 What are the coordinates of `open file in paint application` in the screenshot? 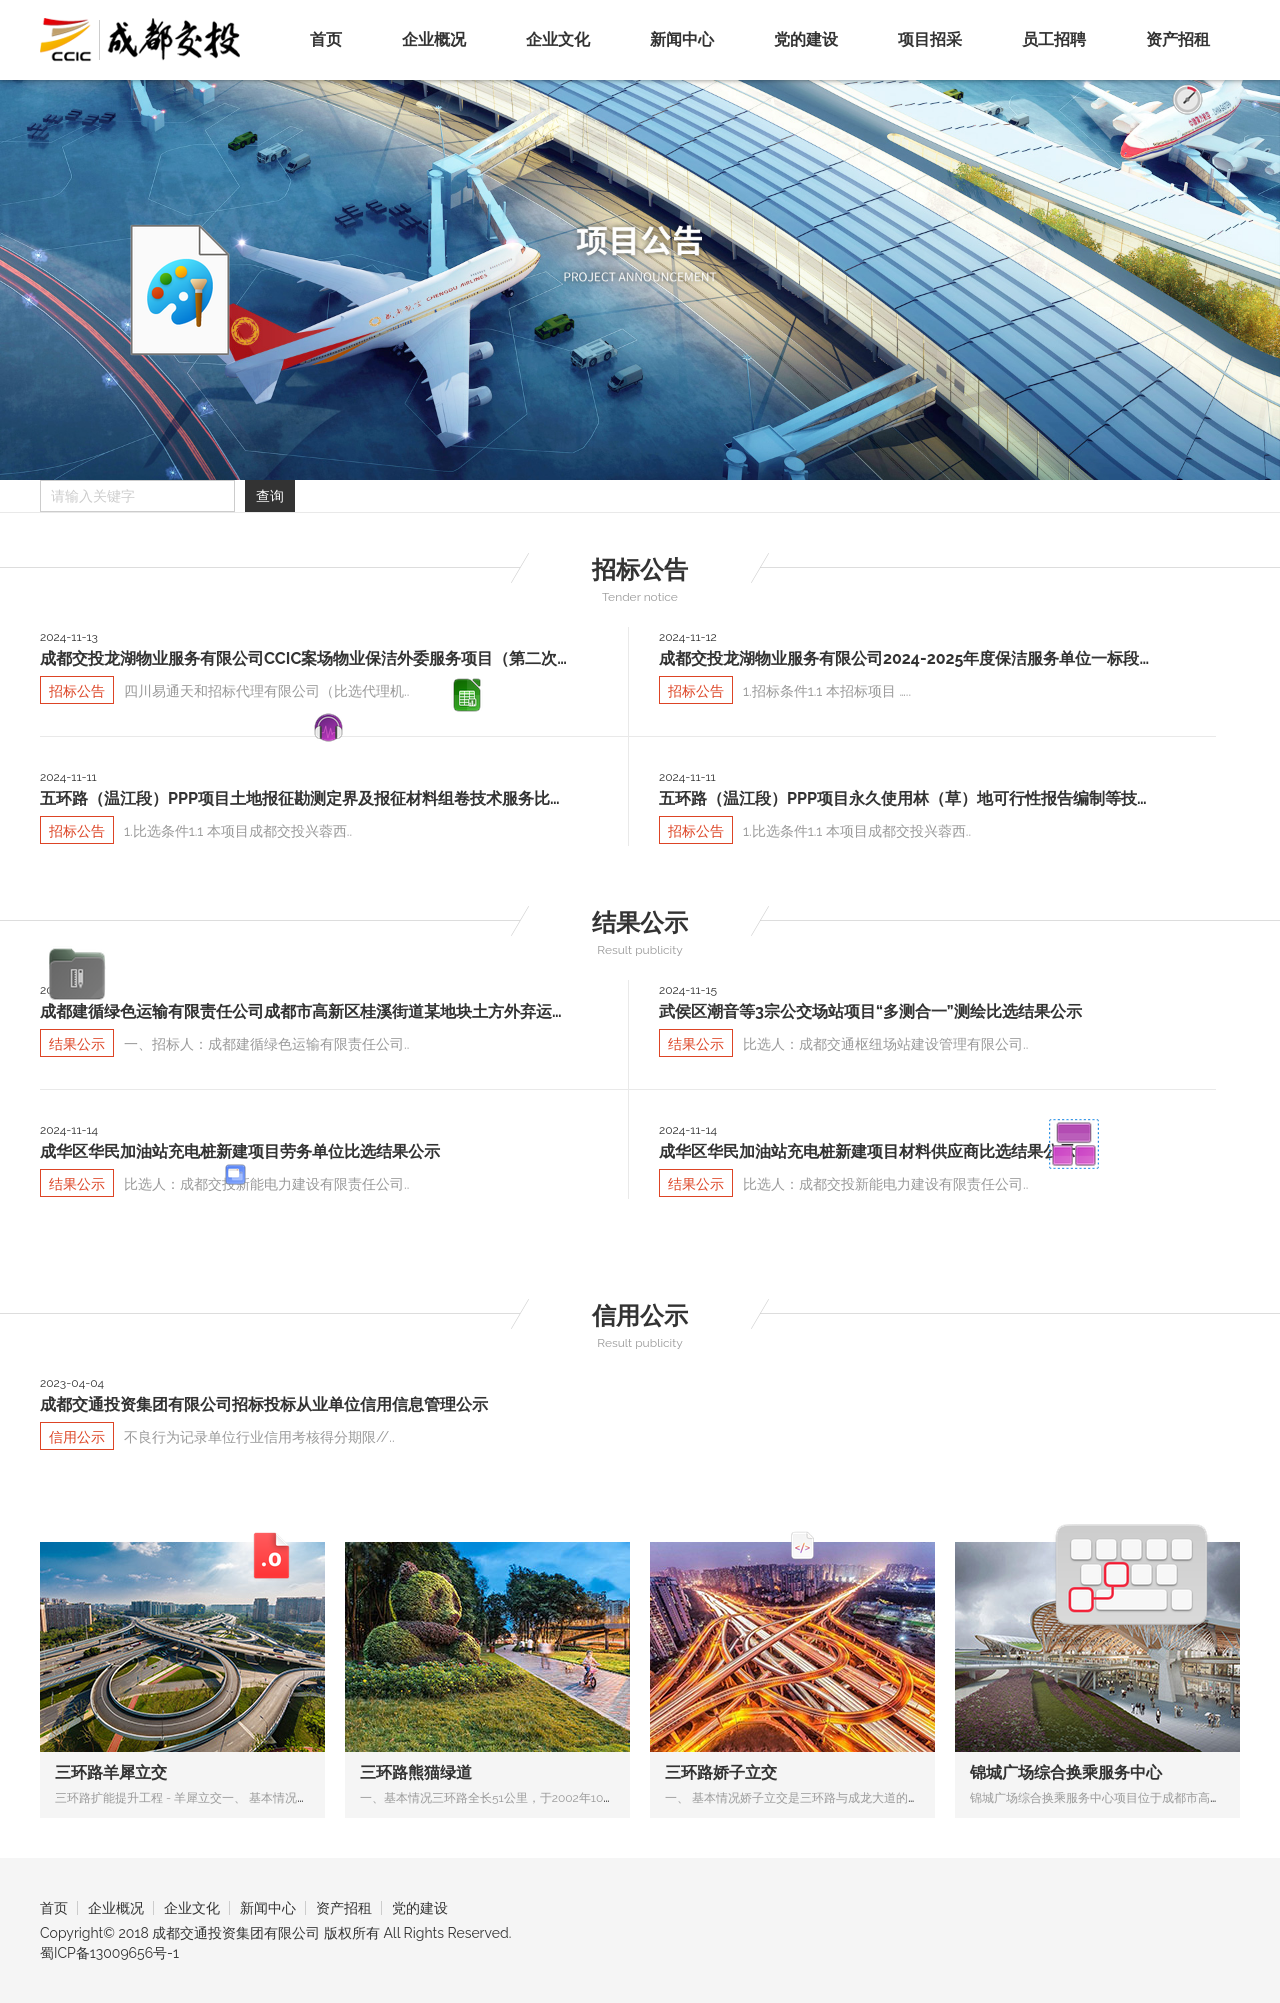 It's located at (180, 290).